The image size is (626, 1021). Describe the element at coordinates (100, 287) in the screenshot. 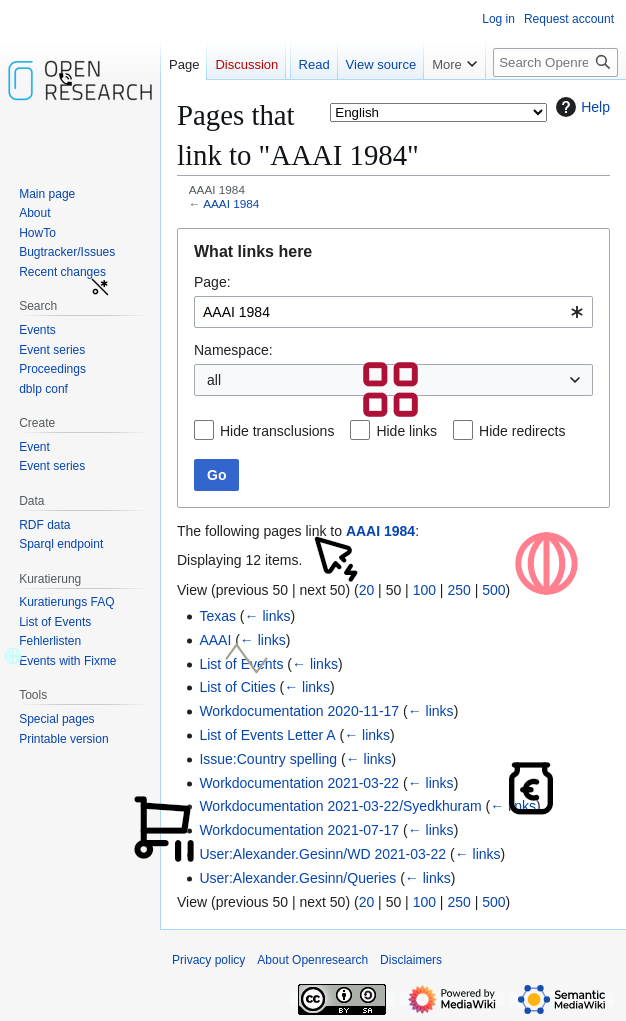

I see `disable regular expression search` at that location.